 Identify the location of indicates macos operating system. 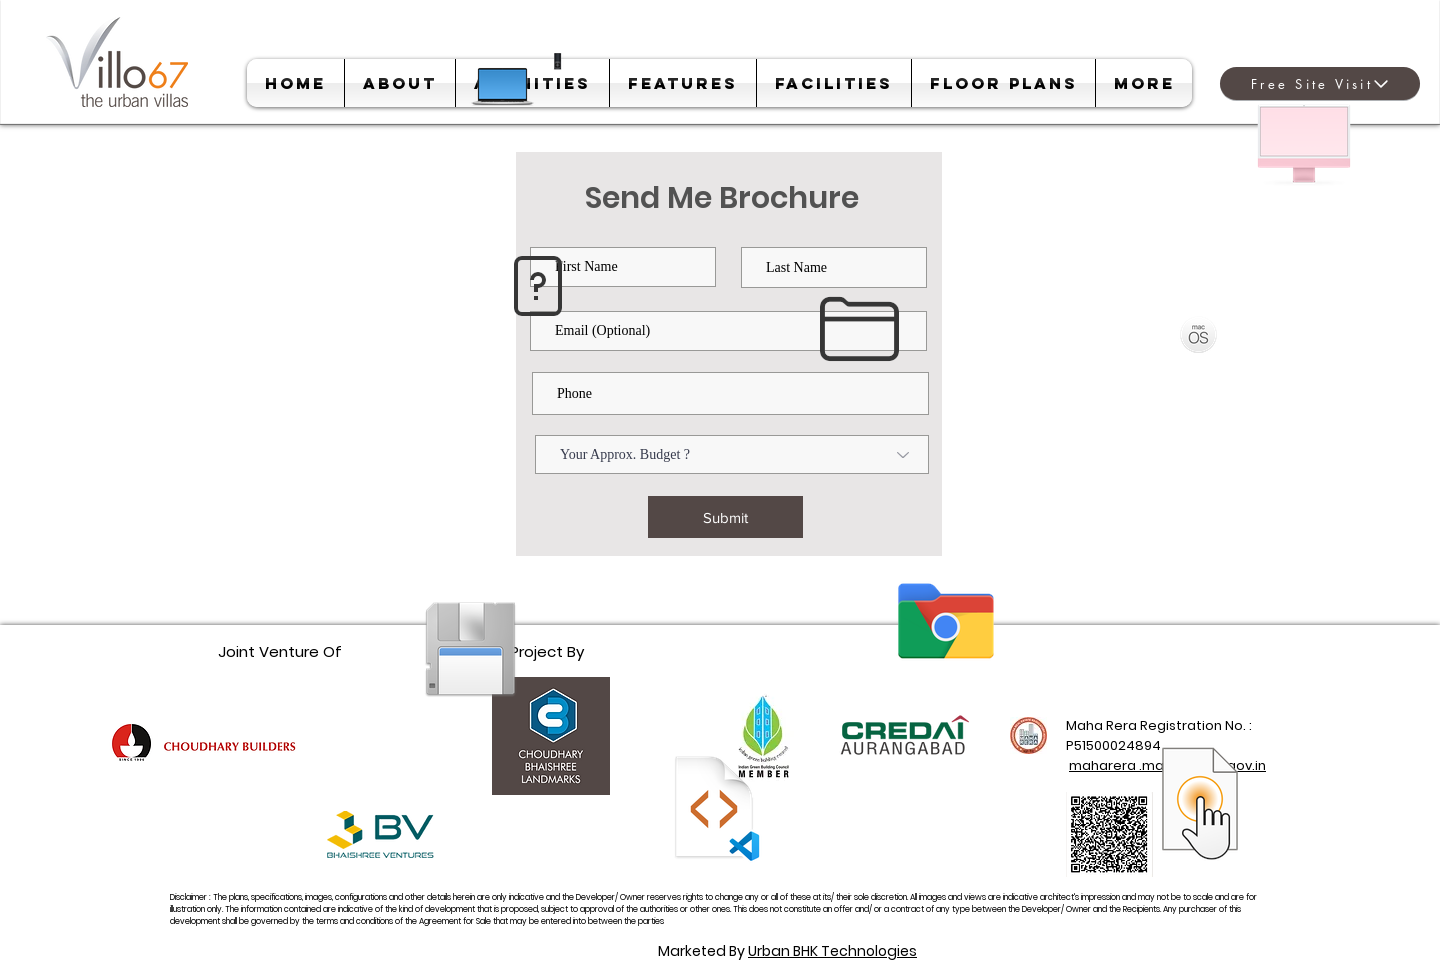
(1198, 334).